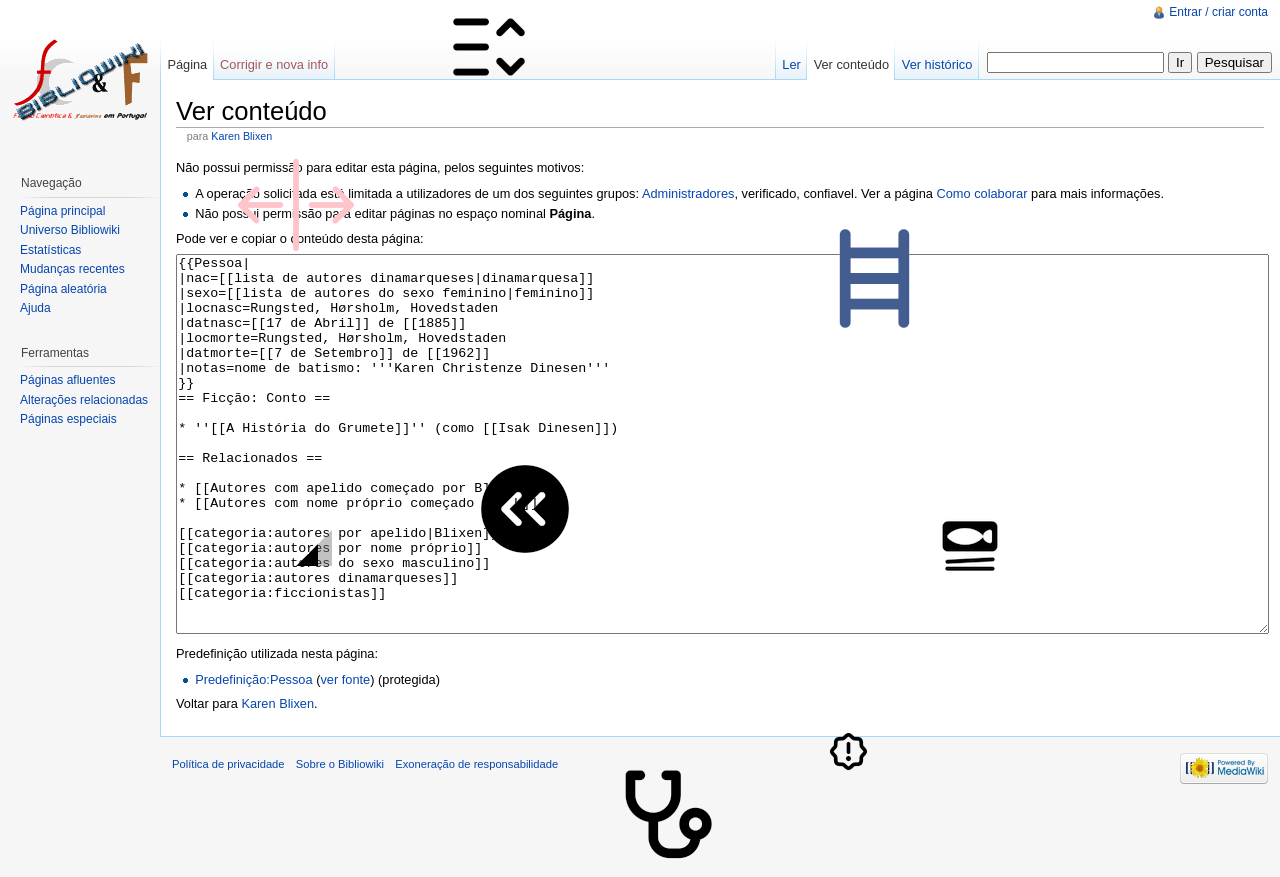  I want to click on browse restaurant meal options, so click(970, 546).